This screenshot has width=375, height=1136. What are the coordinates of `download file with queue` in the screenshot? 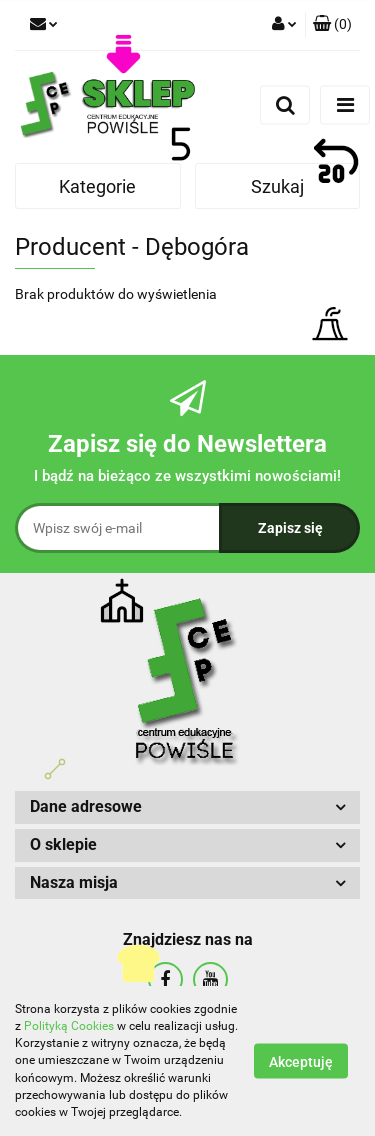 It's located at (123, 54).